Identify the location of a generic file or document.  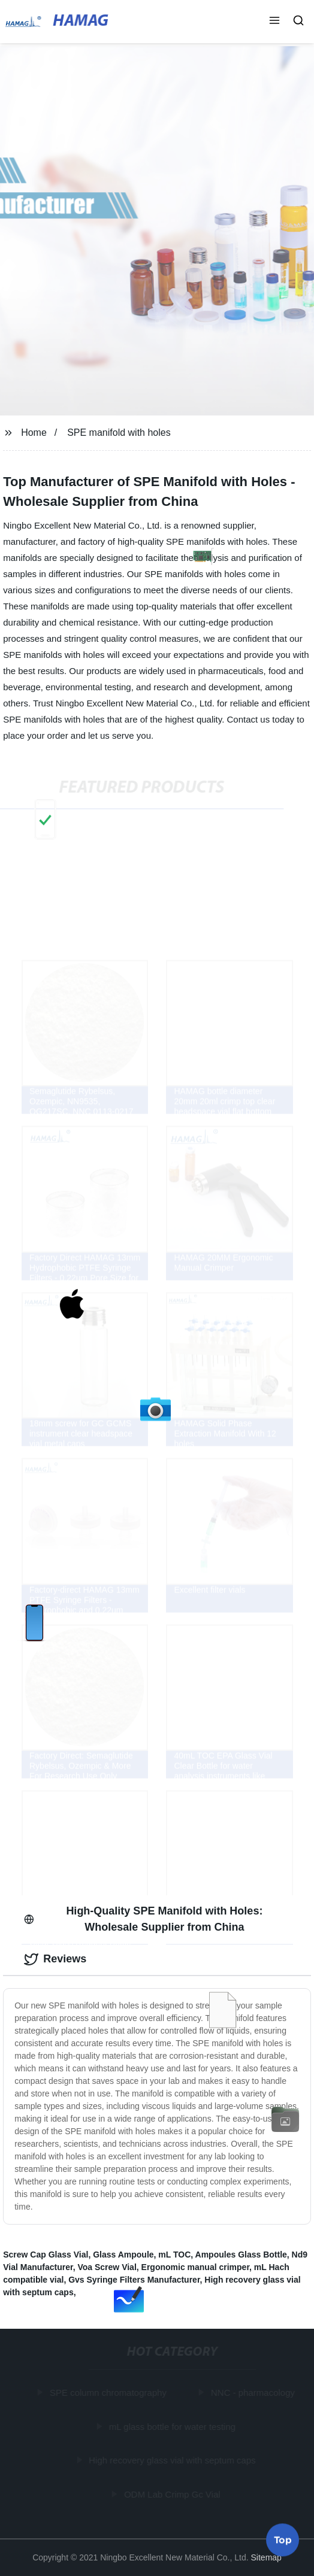
(222, 2010).